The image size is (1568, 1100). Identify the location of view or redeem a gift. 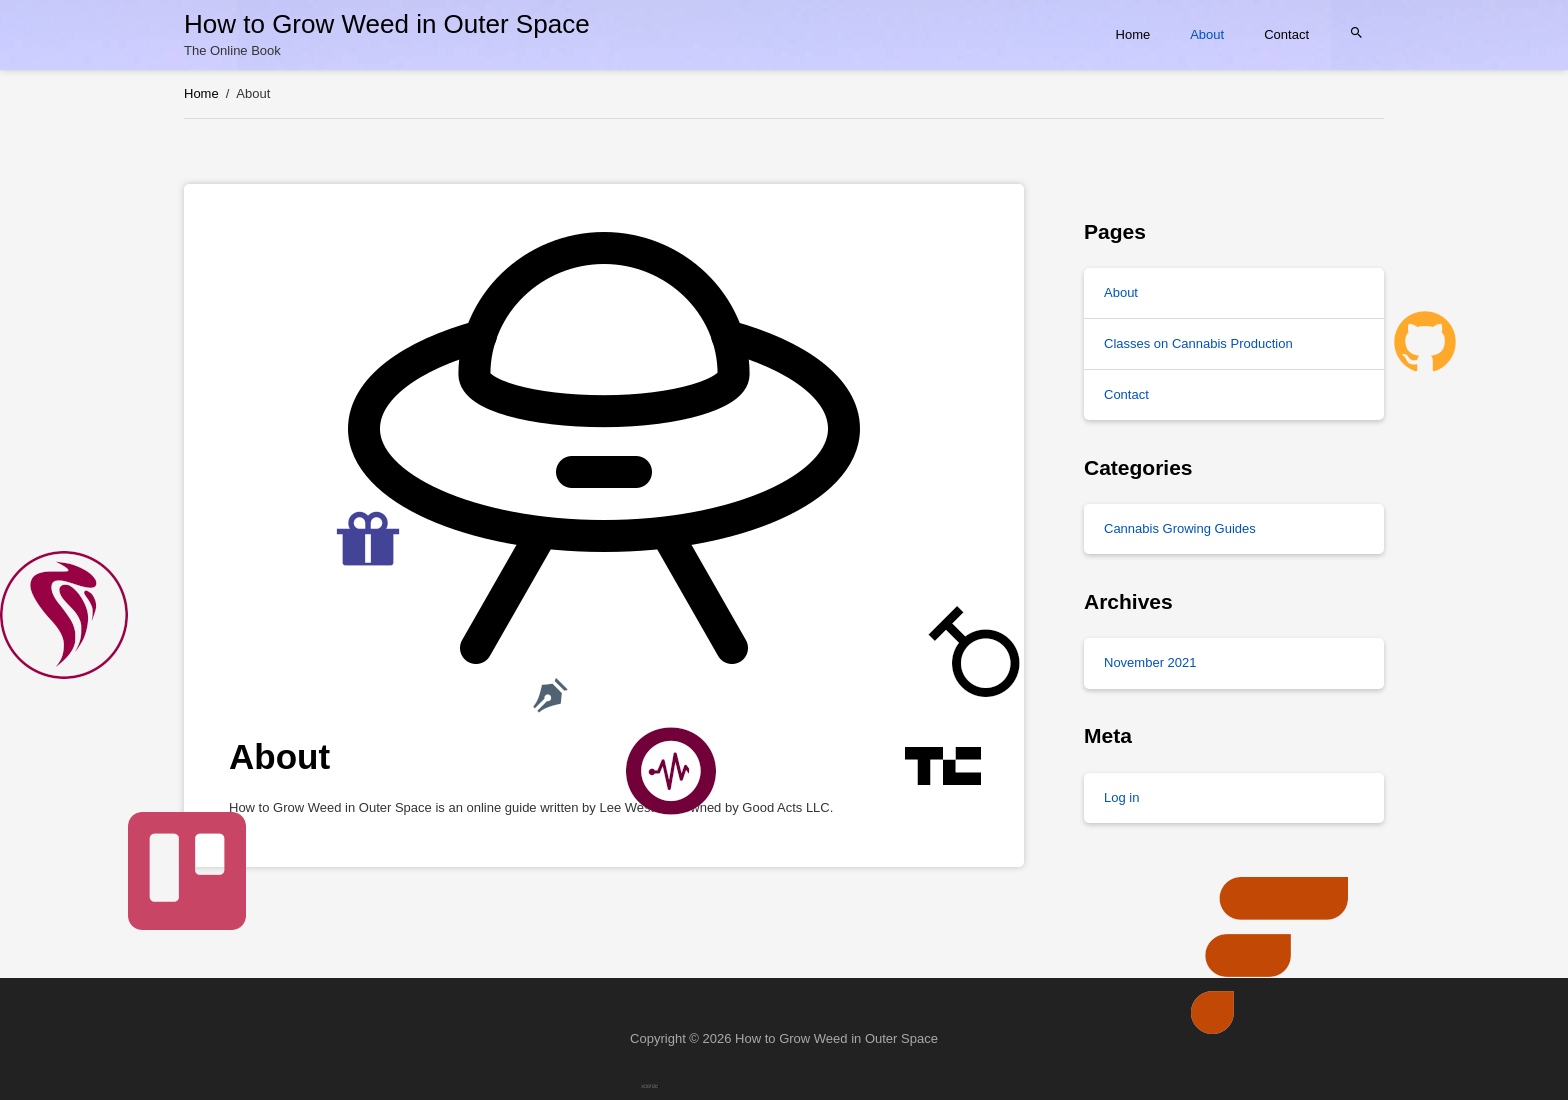
(368, 540).